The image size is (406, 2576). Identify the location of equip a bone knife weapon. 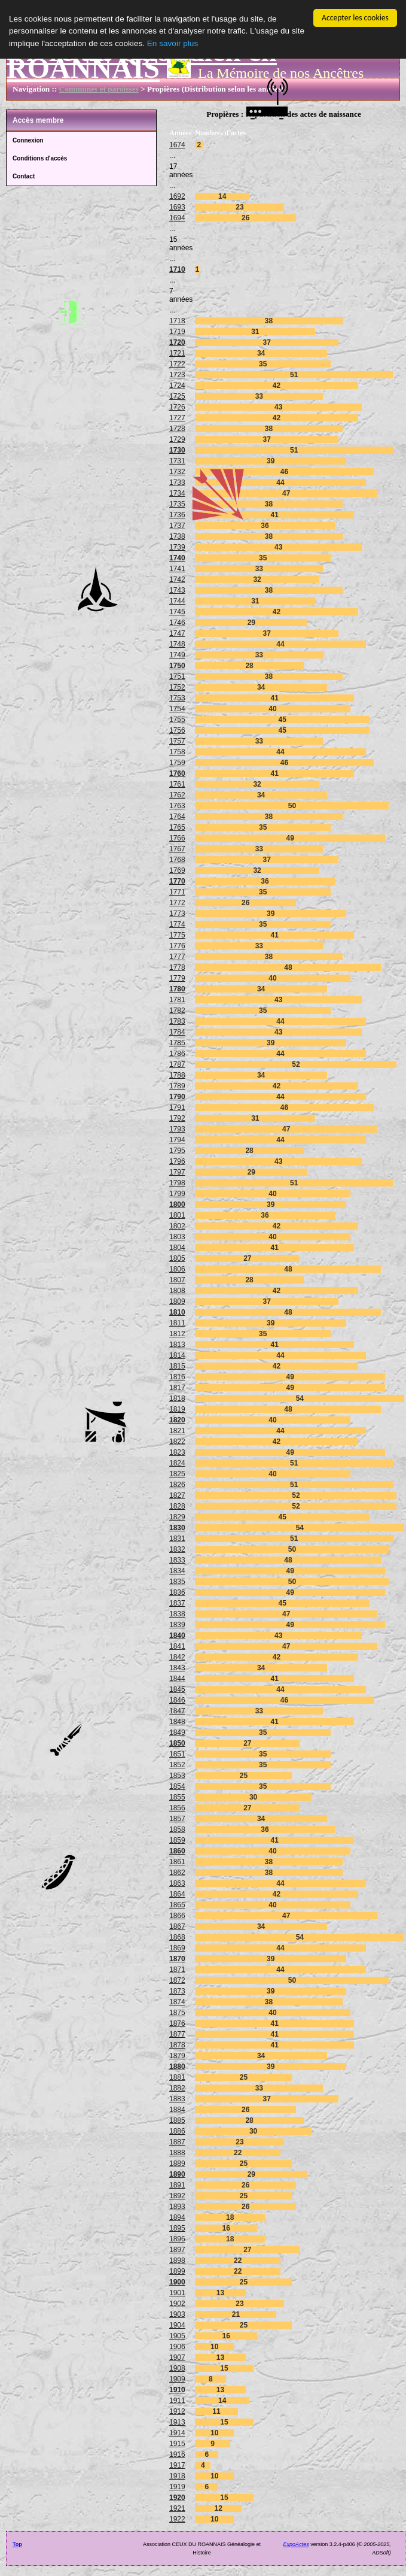
(66, 1739).